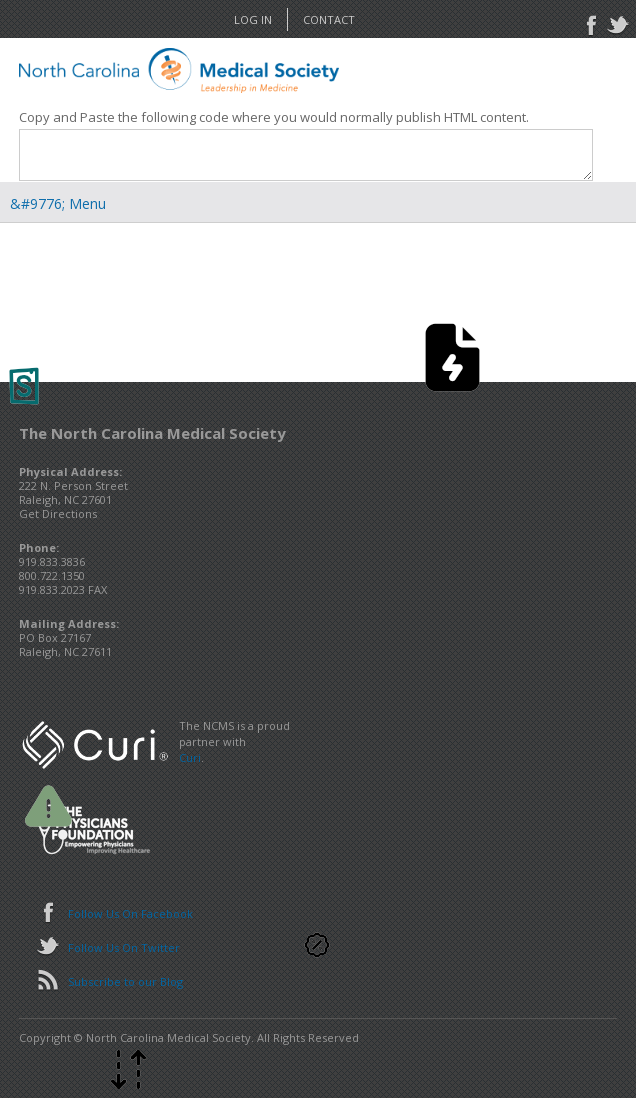  Describe the element at coordinates (48, 807) in the screenshot. I see `indicates a warning or caution state` at that location.